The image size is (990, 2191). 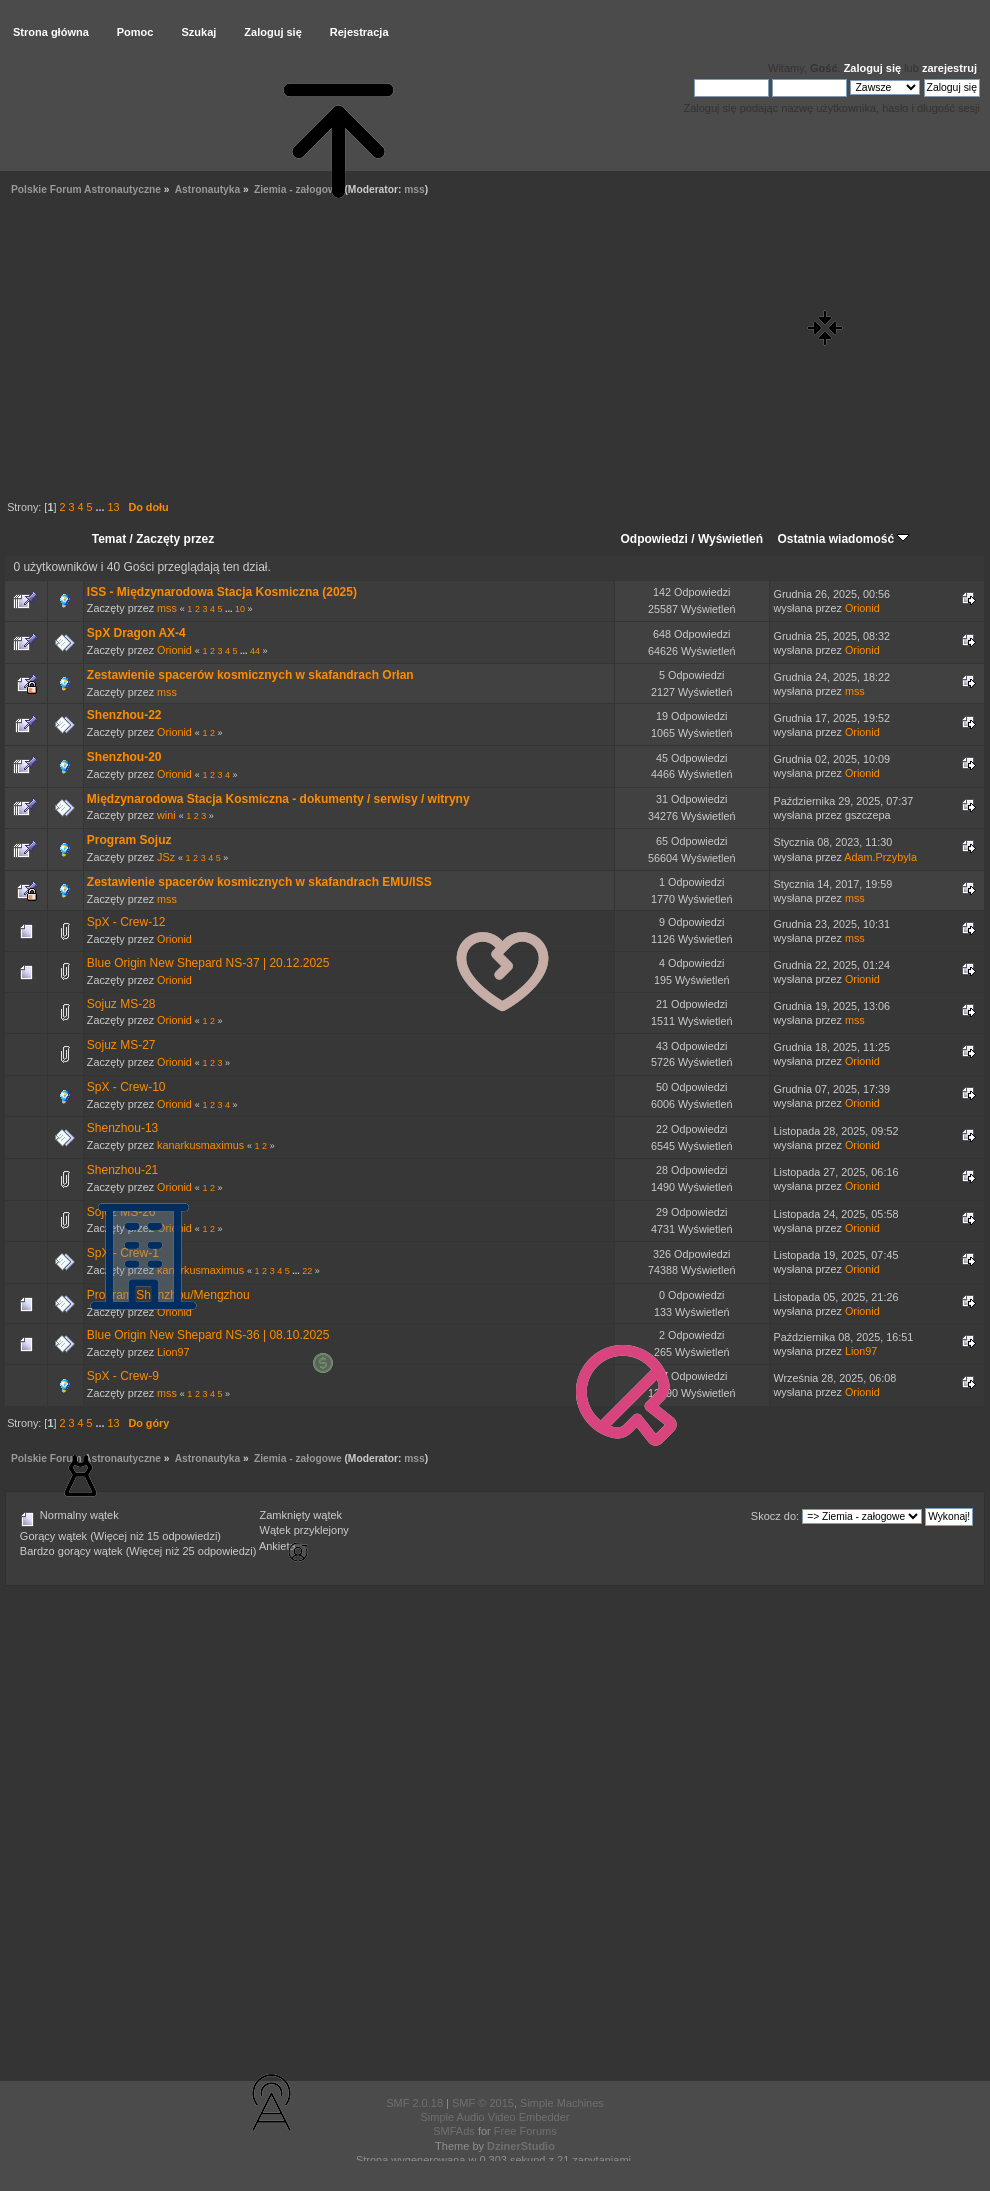 What do you see at coordinates (80, 1477) in the screenshot?
I see `browse women's clothing or dresses` at bounding box center [80, 1477].